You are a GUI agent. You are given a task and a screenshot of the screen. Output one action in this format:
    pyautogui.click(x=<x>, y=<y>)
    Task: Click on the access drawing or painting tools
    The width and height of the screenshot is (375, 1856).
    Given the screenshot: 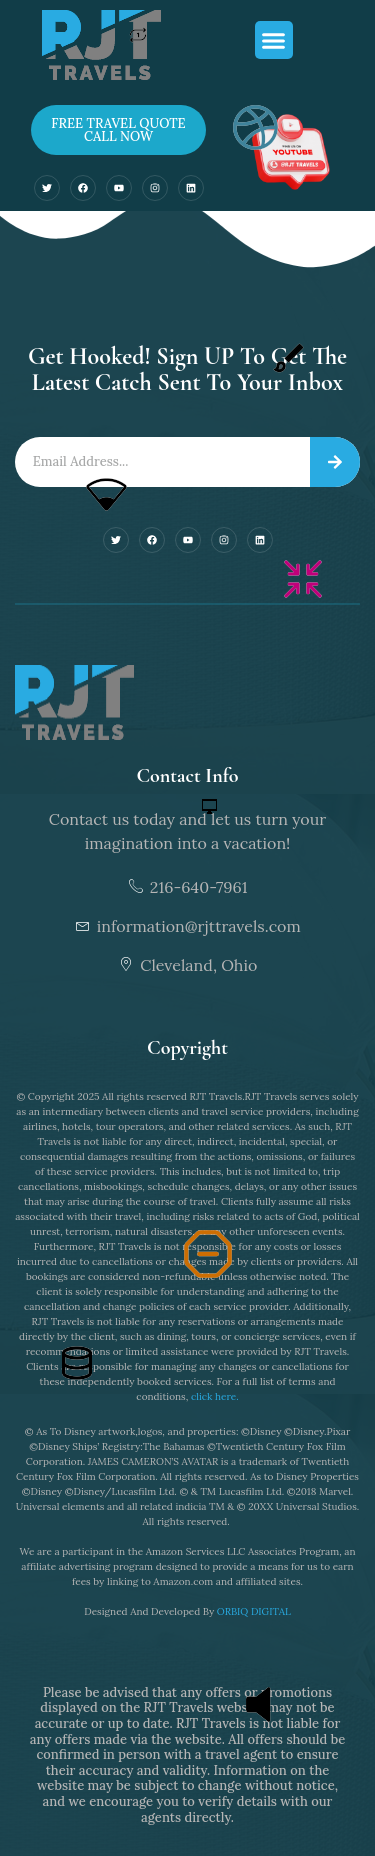 What is the action you would take?
    pyautogui.click(x=289, y=358)
    